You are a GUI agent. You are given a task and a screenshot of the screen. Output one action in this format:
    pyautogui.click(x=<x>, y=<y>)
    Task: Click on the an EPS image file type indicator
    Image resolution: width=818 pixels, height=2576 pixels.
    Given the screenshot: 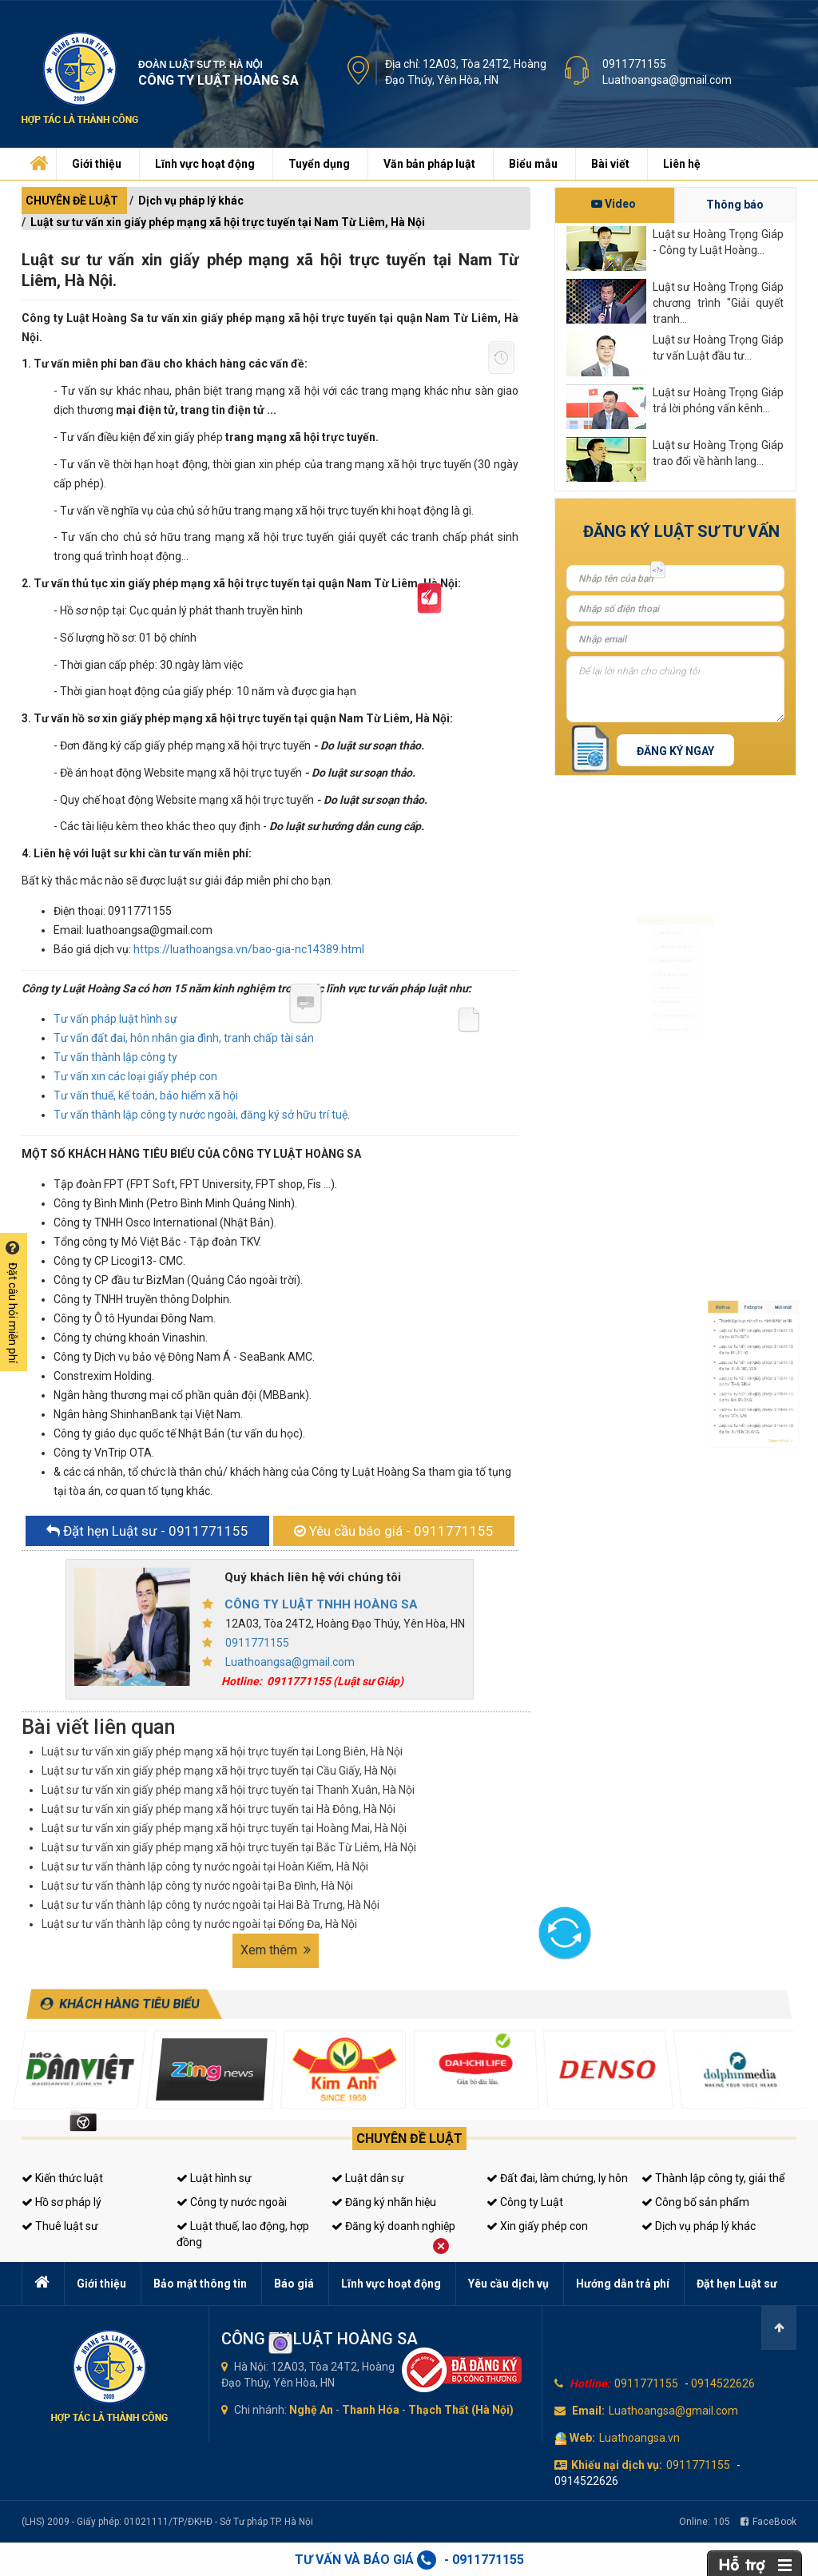 What is the action you would take?
    pyautogui.click(x=429, y=598)
    